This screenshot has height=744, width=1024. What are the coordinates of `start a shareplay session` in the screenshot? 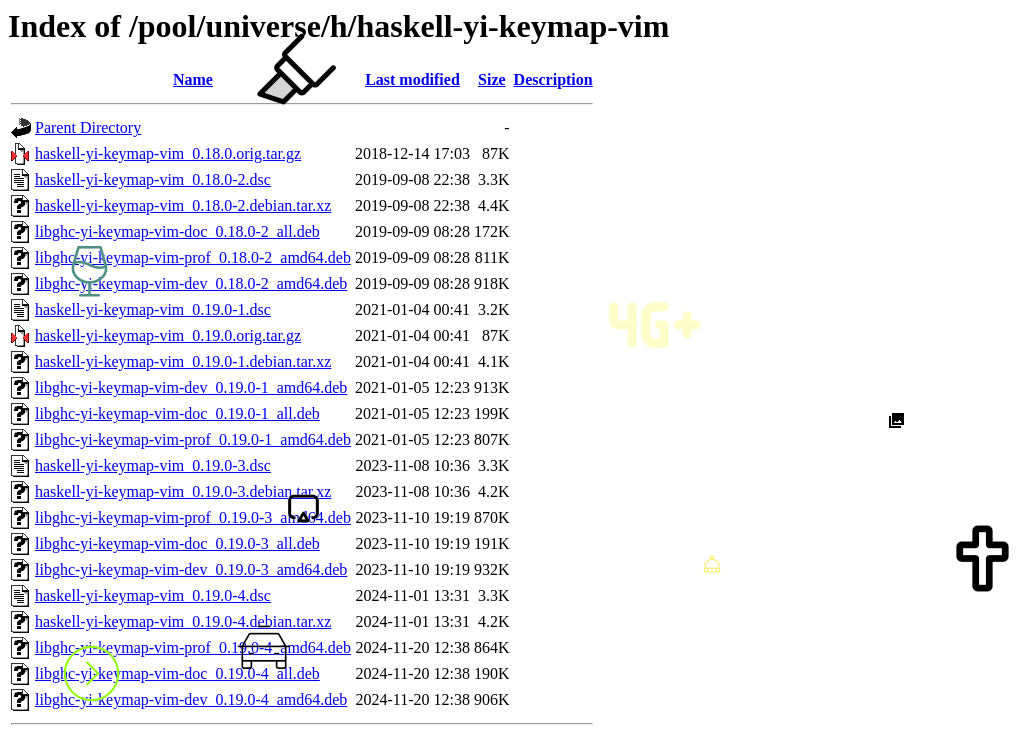 It's located at (303, 508).